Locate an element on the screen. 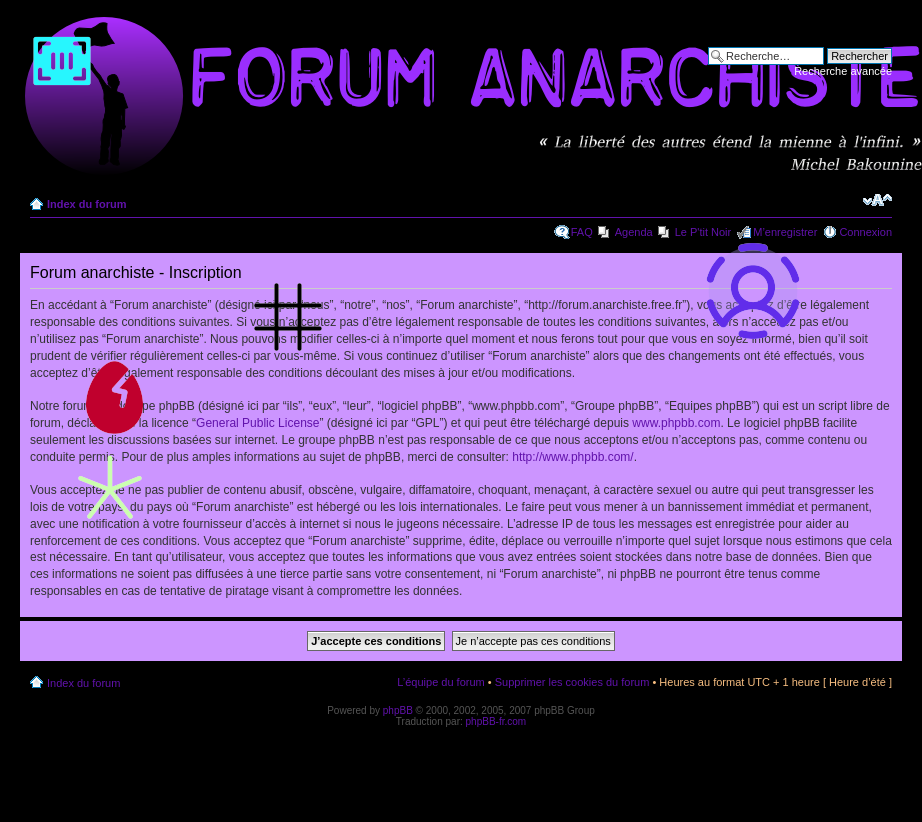 The height and width of the screenshot is (822, 922). incomplete or pending user profile is located at coordinates (753, 291).